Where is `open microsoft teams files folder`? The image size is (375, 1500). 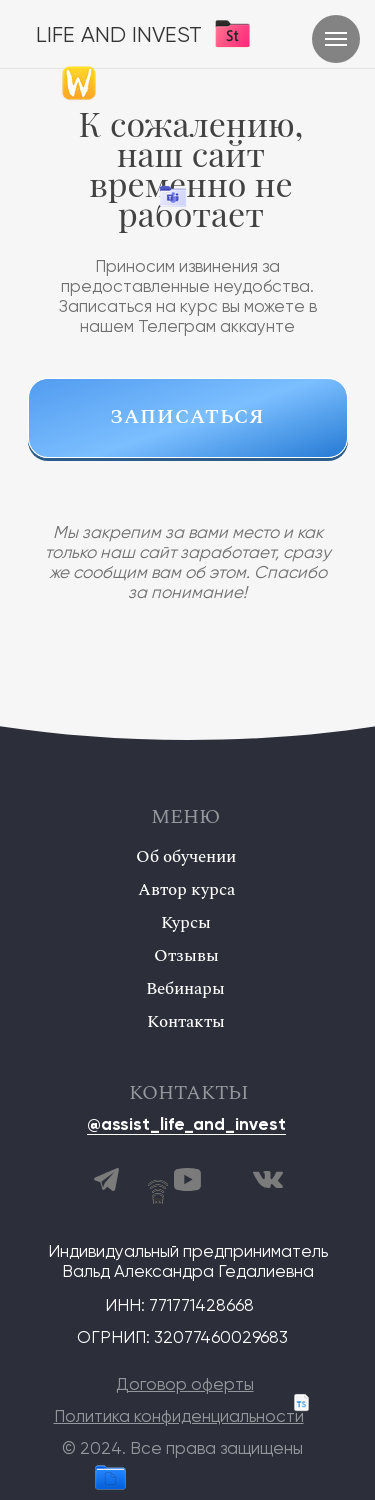
open microsoft teams files folder is located at coordinates (173, 197).